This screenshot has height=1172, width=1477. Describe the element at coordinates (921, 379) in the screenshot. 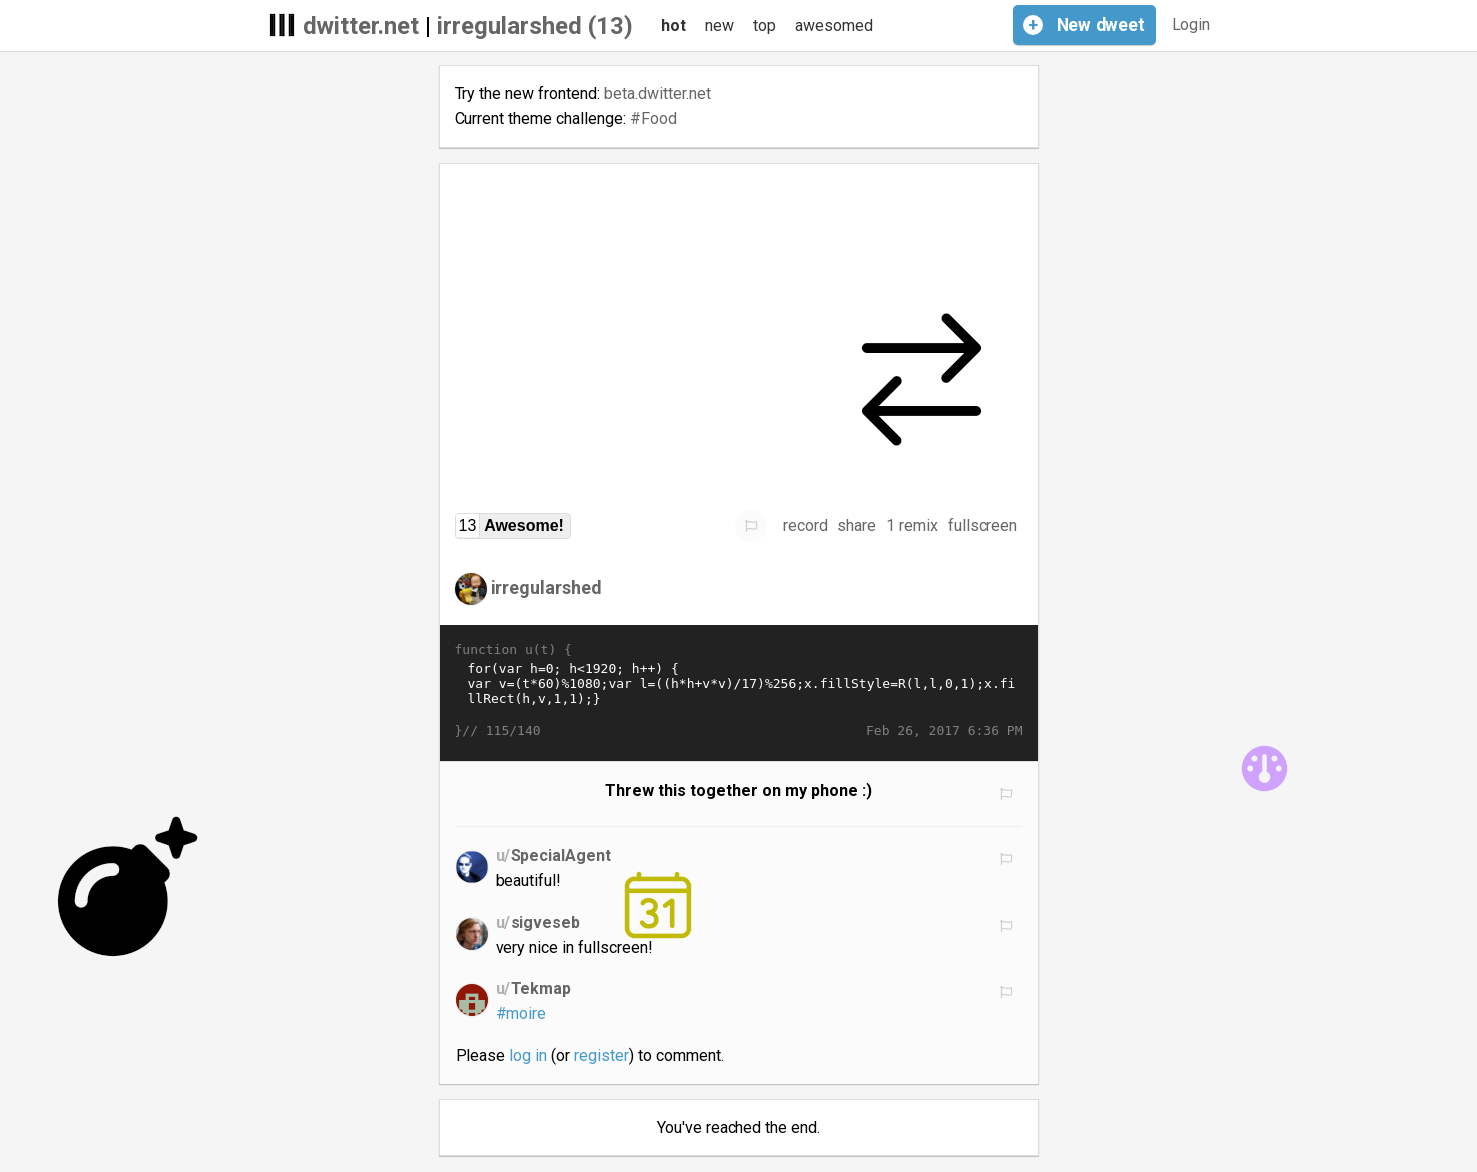

I see `switch between two views or modes` at that location.